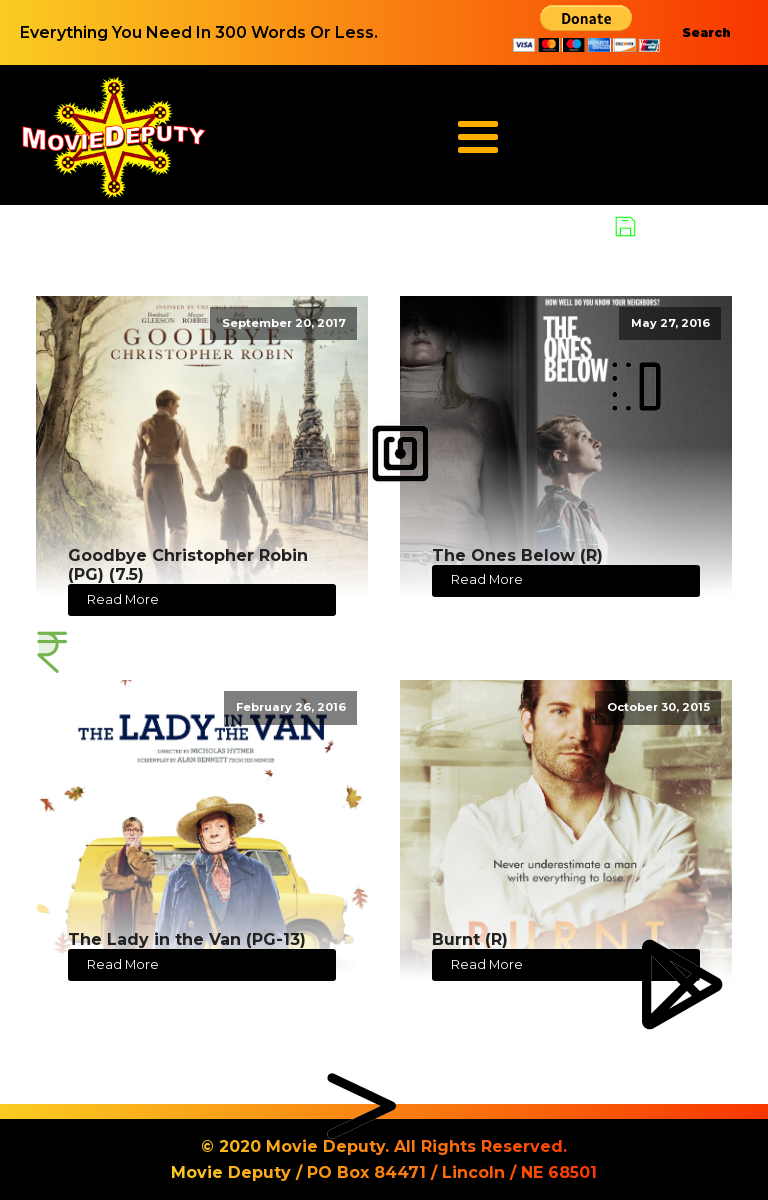 The height and width of the screenshot is (1200, 768). I want to click on open google play store, so click(674, 984).